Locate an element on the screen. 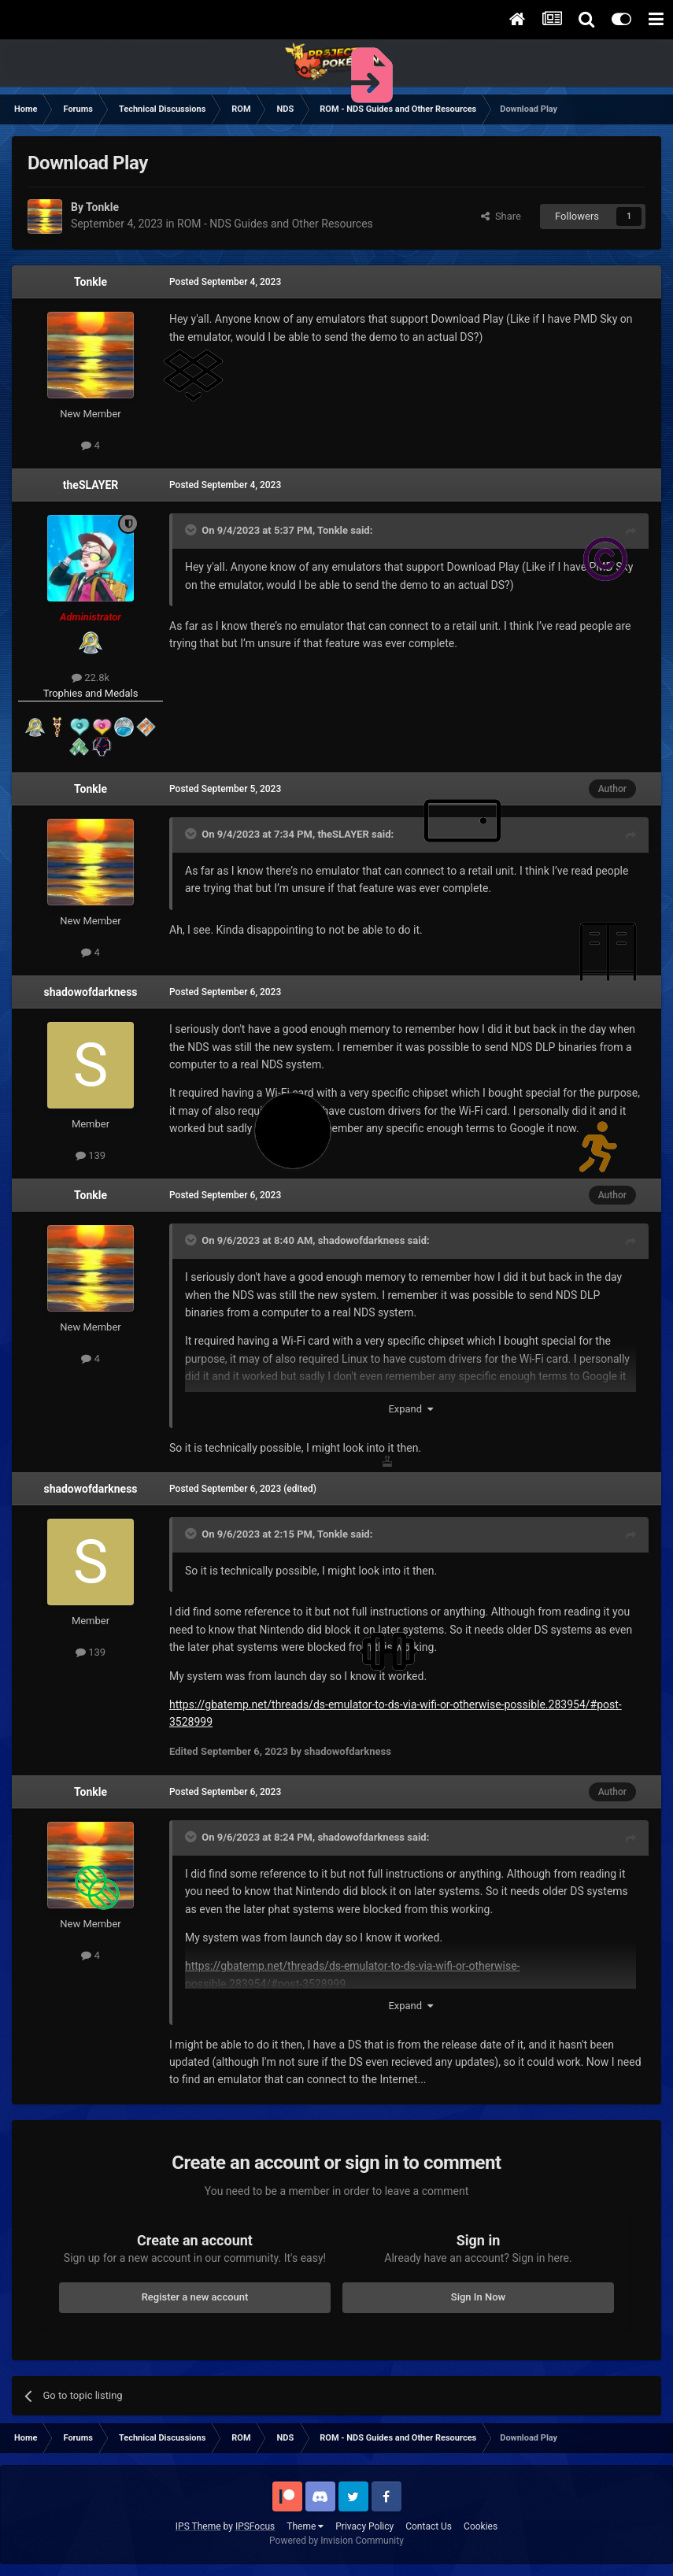 Image resolution: width=673 pixels, height=2576 pixels. apply a stamp or seal to a document is located at coordinates (387, 1461).